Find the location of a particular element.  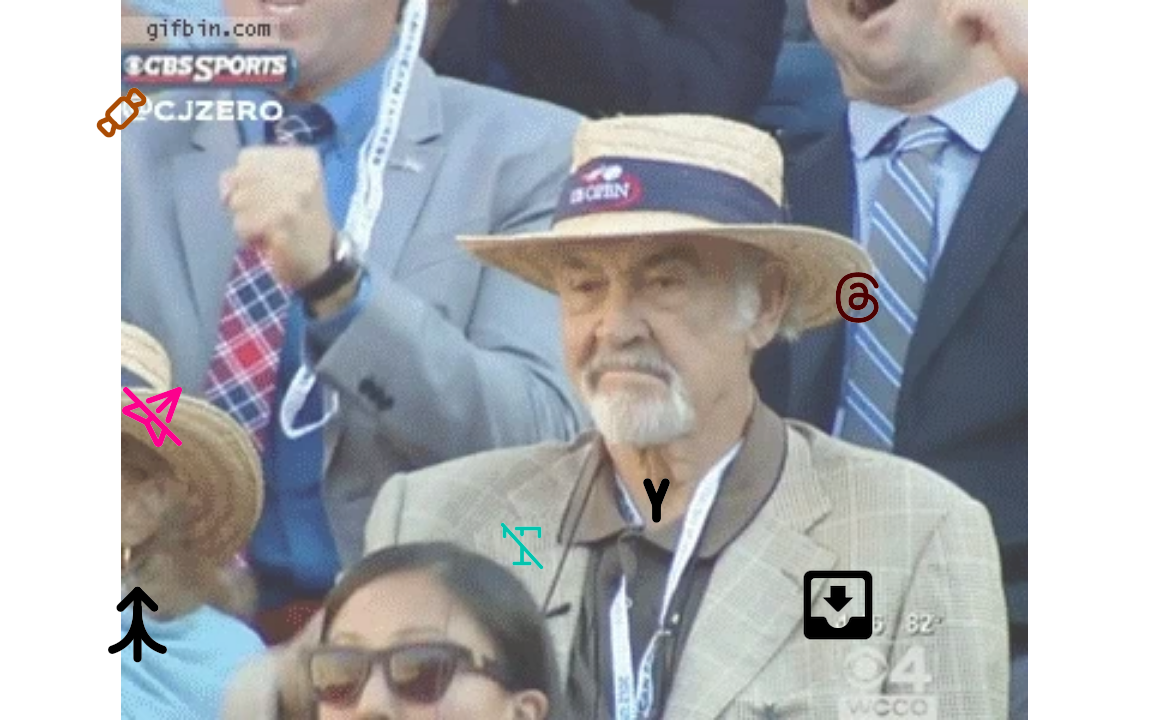

disable text formatting is located at coordinates (522, 546).